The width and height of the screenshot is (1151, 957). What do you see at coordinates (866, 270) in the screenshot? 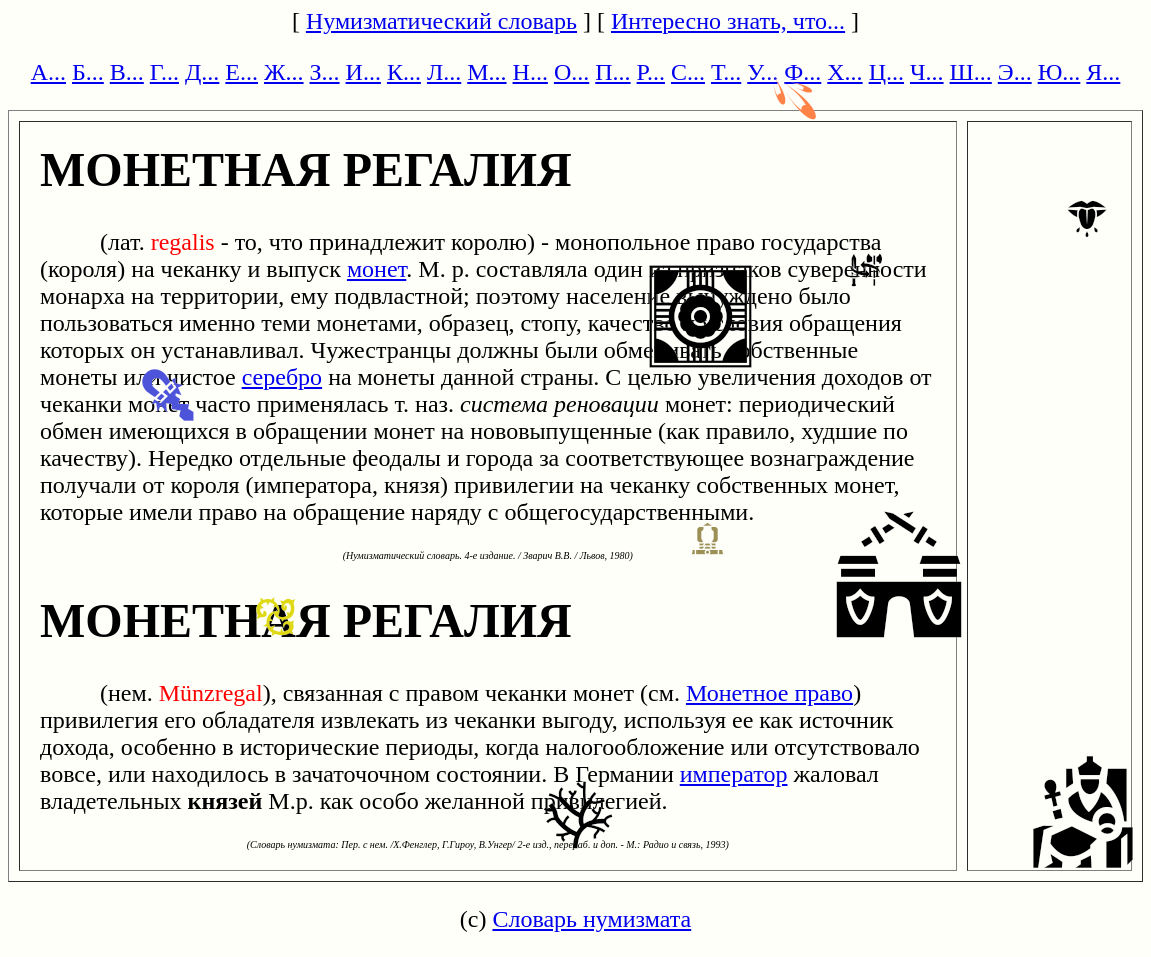
I see `switch between equipped weapons` at bounding box center [866, 270].